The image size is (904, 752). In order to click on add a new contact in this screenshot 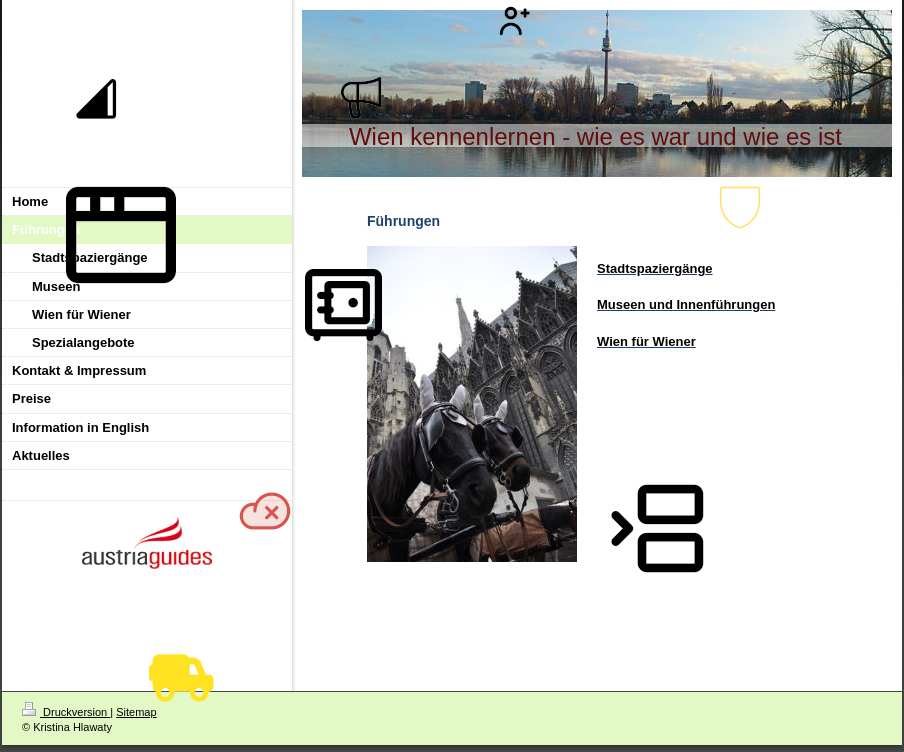, I will do `click(514, 21)`.